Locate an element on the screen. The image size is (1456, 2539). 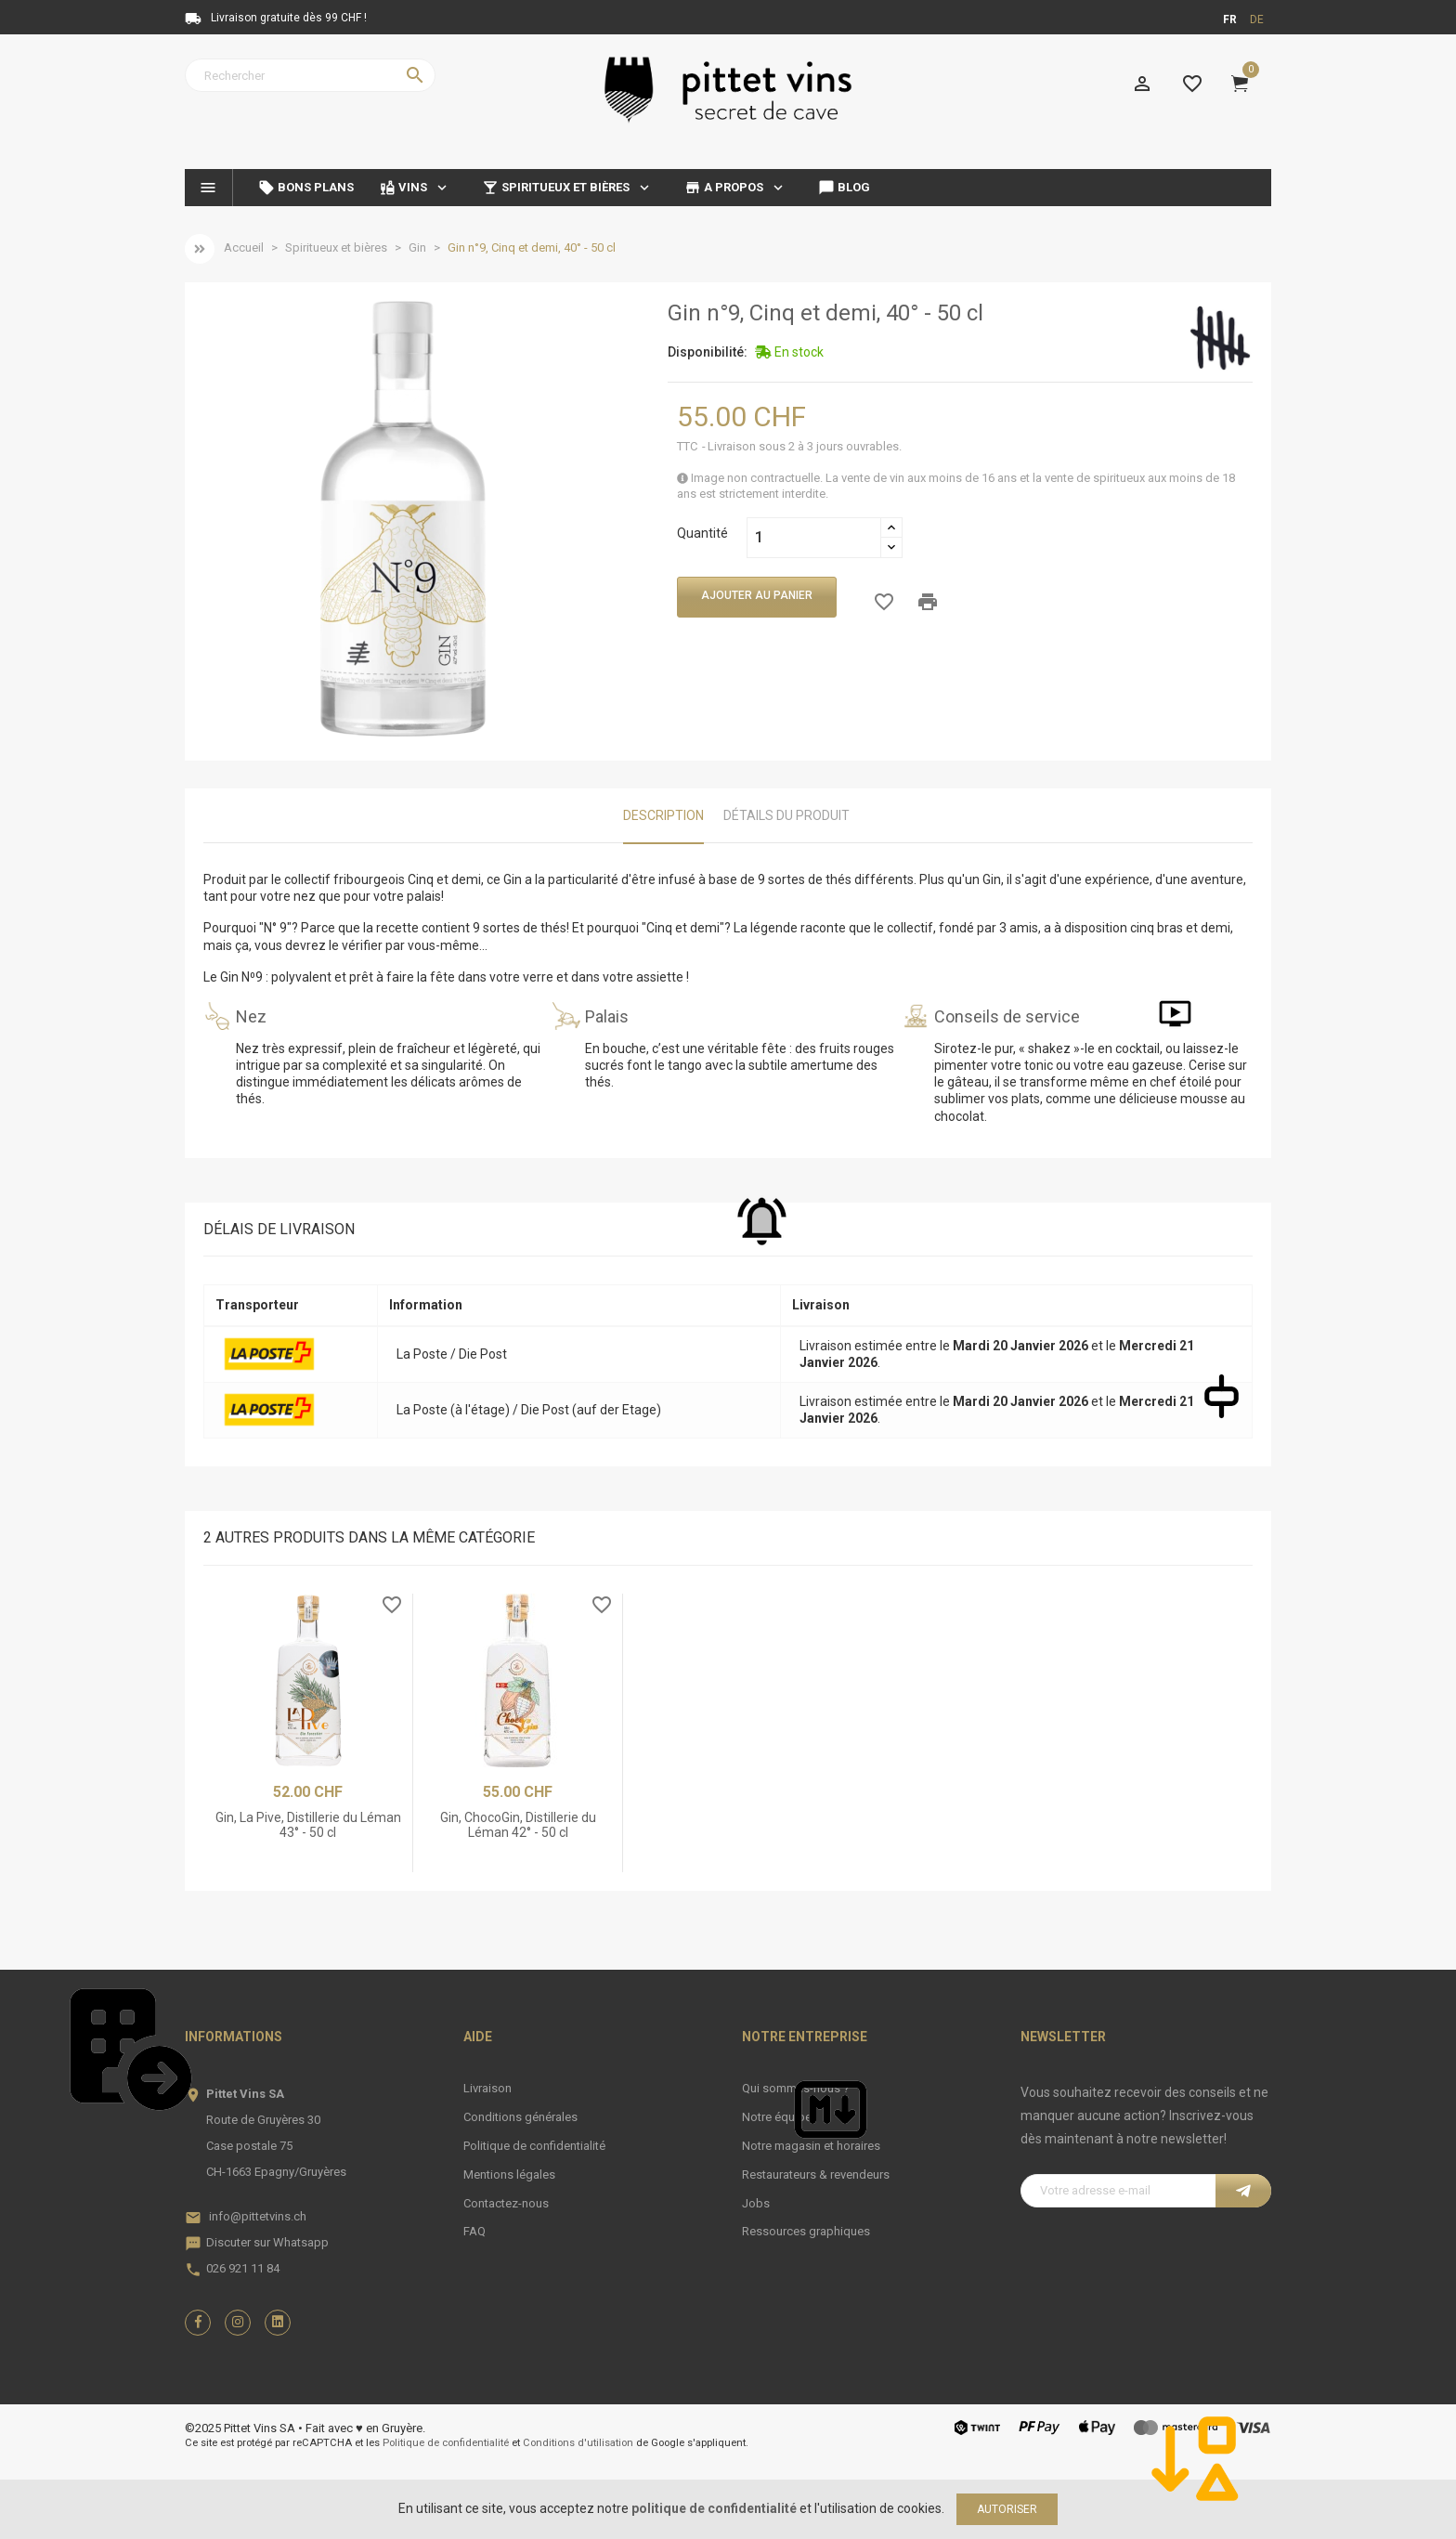
access on-demand video content is located at coordinates (1175, 1013).